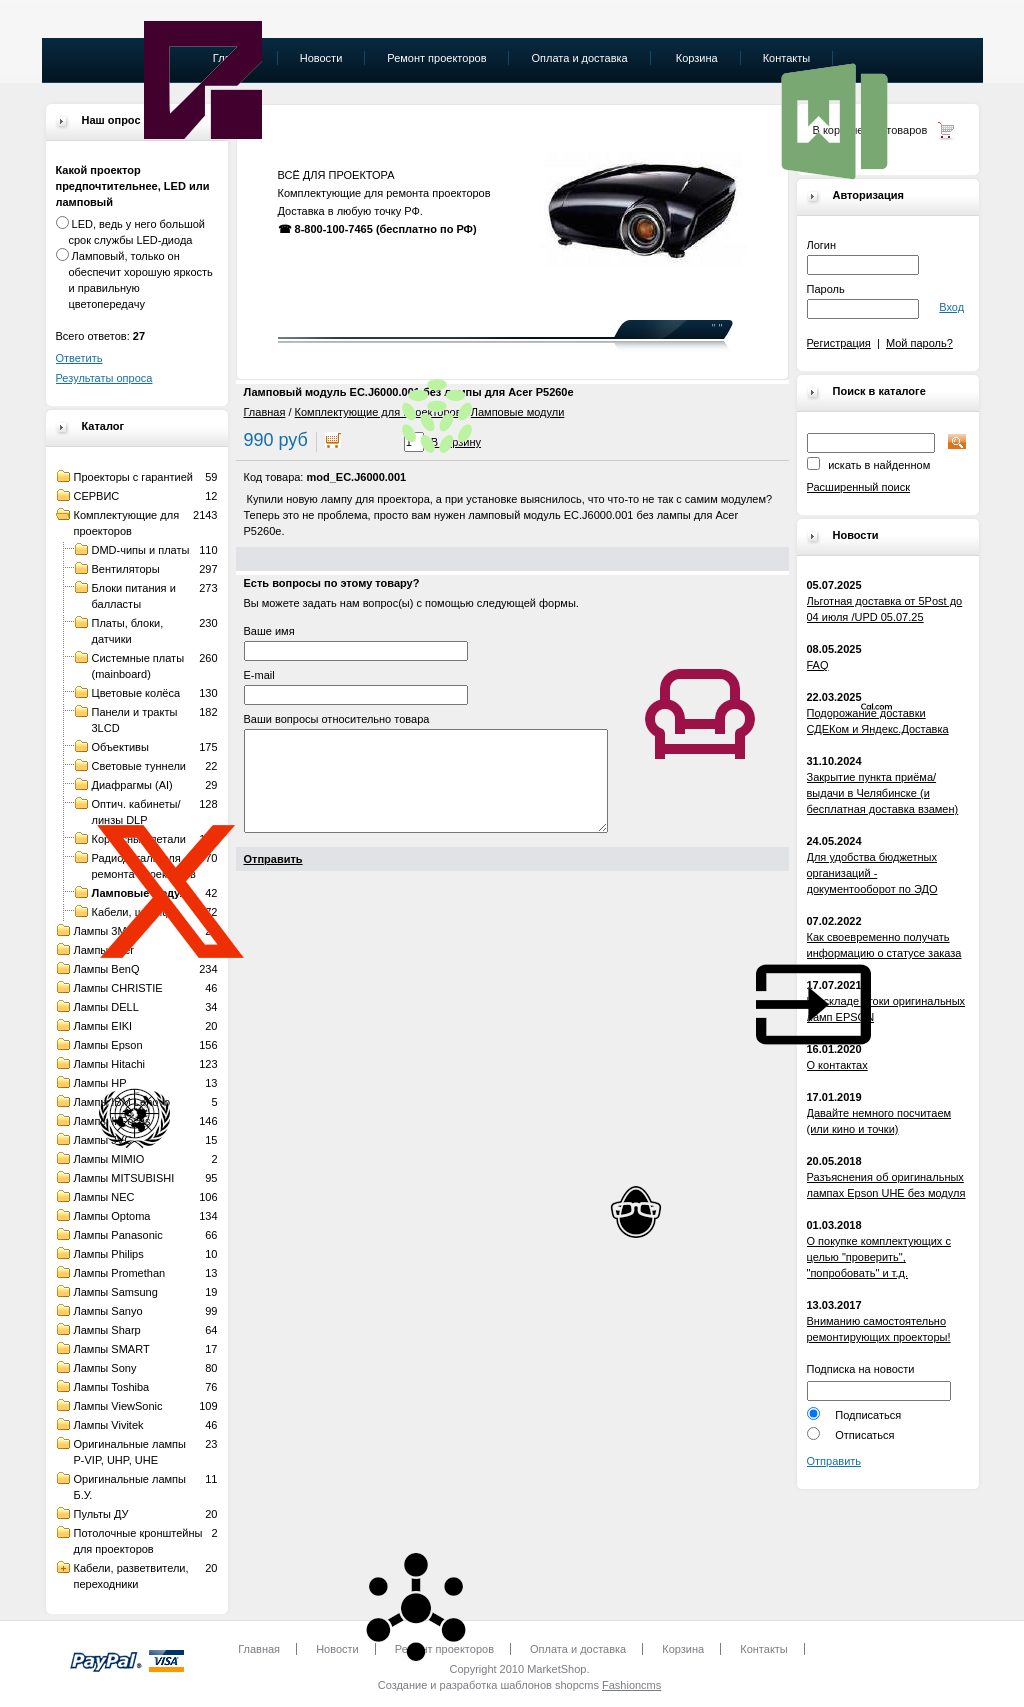 The image size is (1024, 1707). What do you see at coordinates (636, 1212) in the screenshot?
I see `egghead.io logo - access web development tutorials and courses` at bounding box center [636, 1212].